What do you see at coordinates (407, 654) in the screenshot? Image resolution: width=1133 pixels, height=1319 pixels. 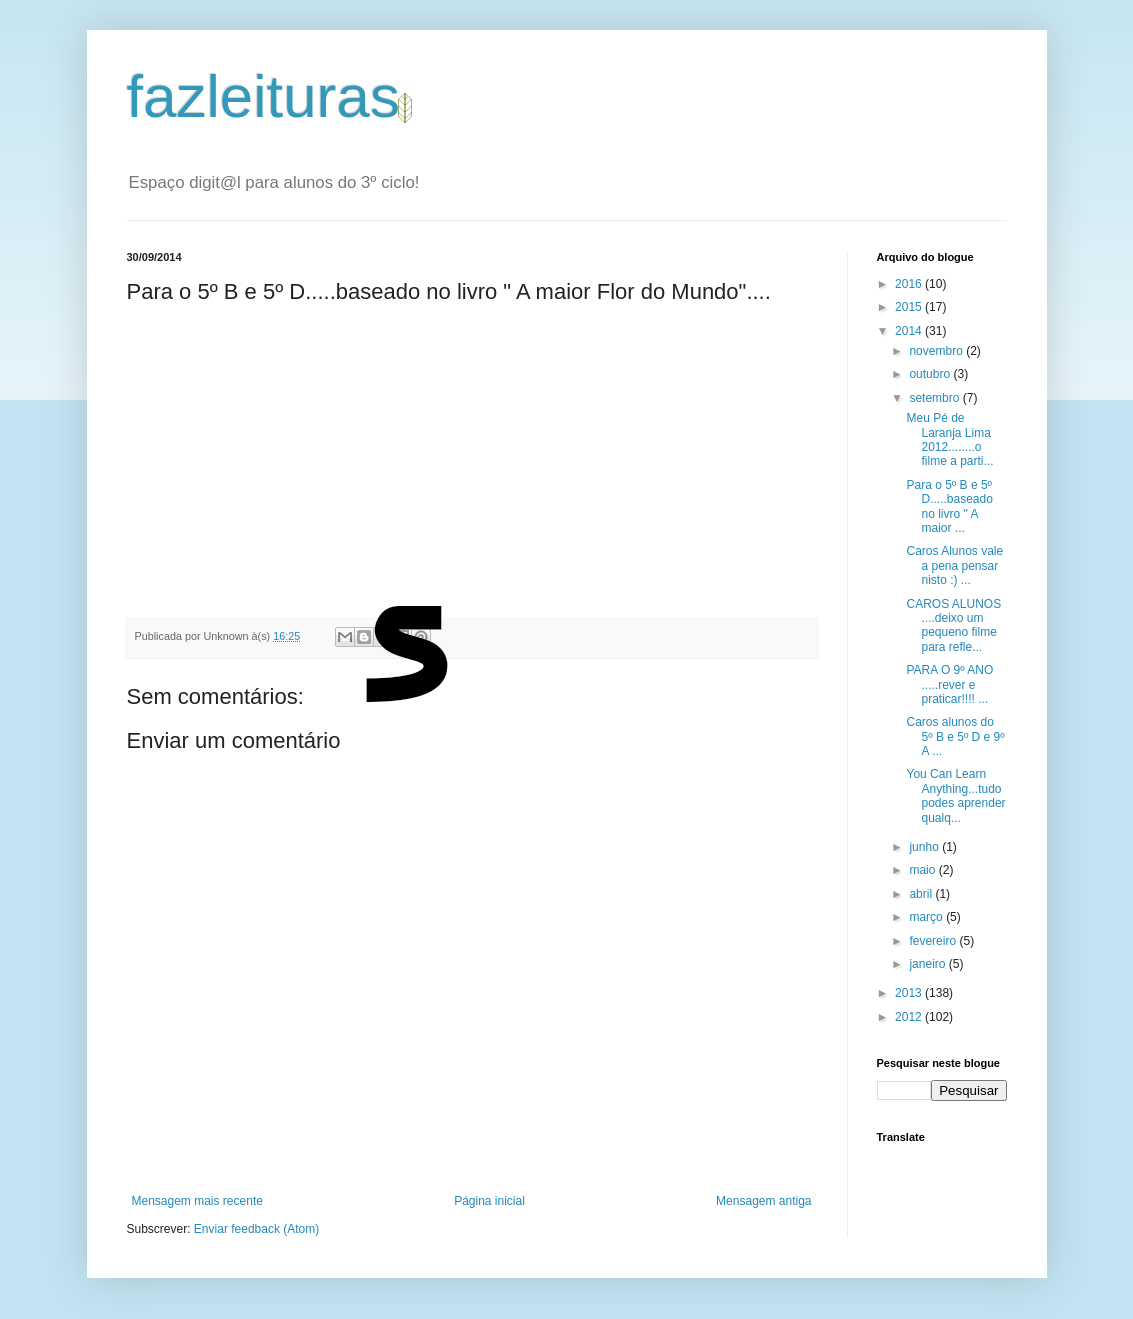 I see `visit softpedia website` at bounding box center [407, 654].